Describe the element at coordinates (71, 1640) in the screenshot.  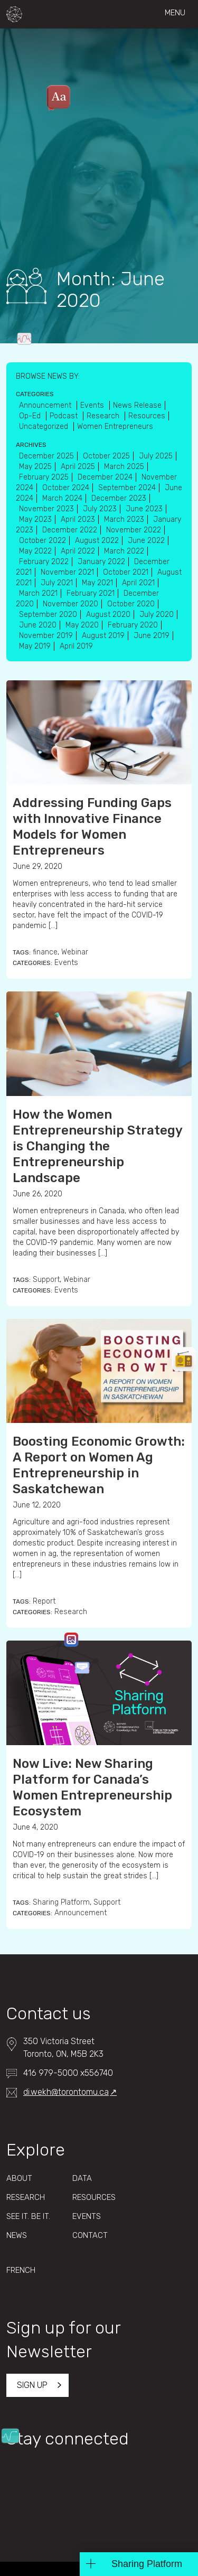
I see `open fotema photo gallery app` at that location.